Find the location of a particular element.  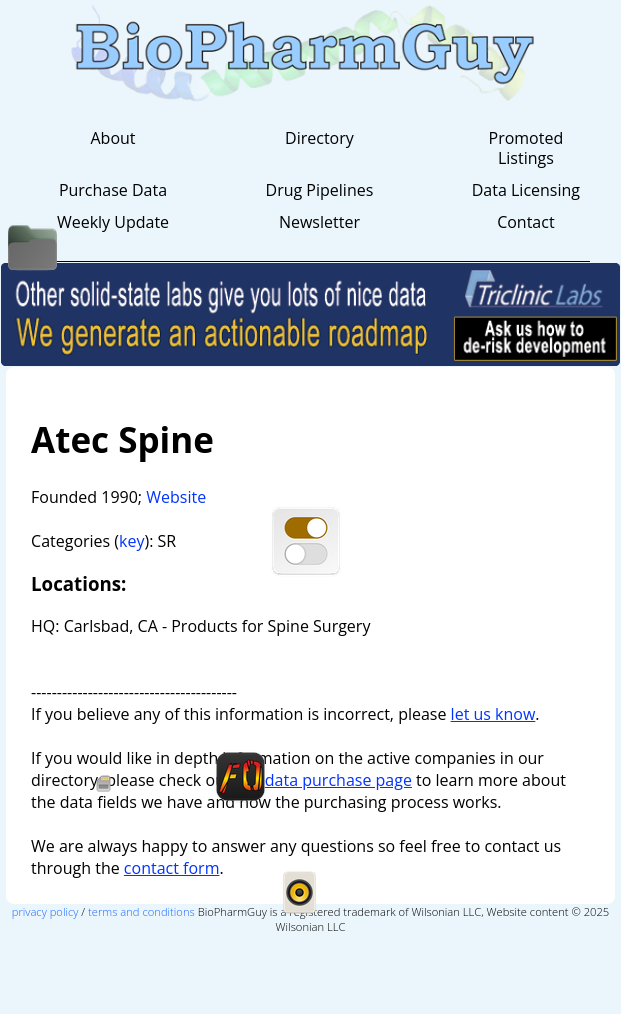

access connected USB flash drive is located at coordinates (103, 783).